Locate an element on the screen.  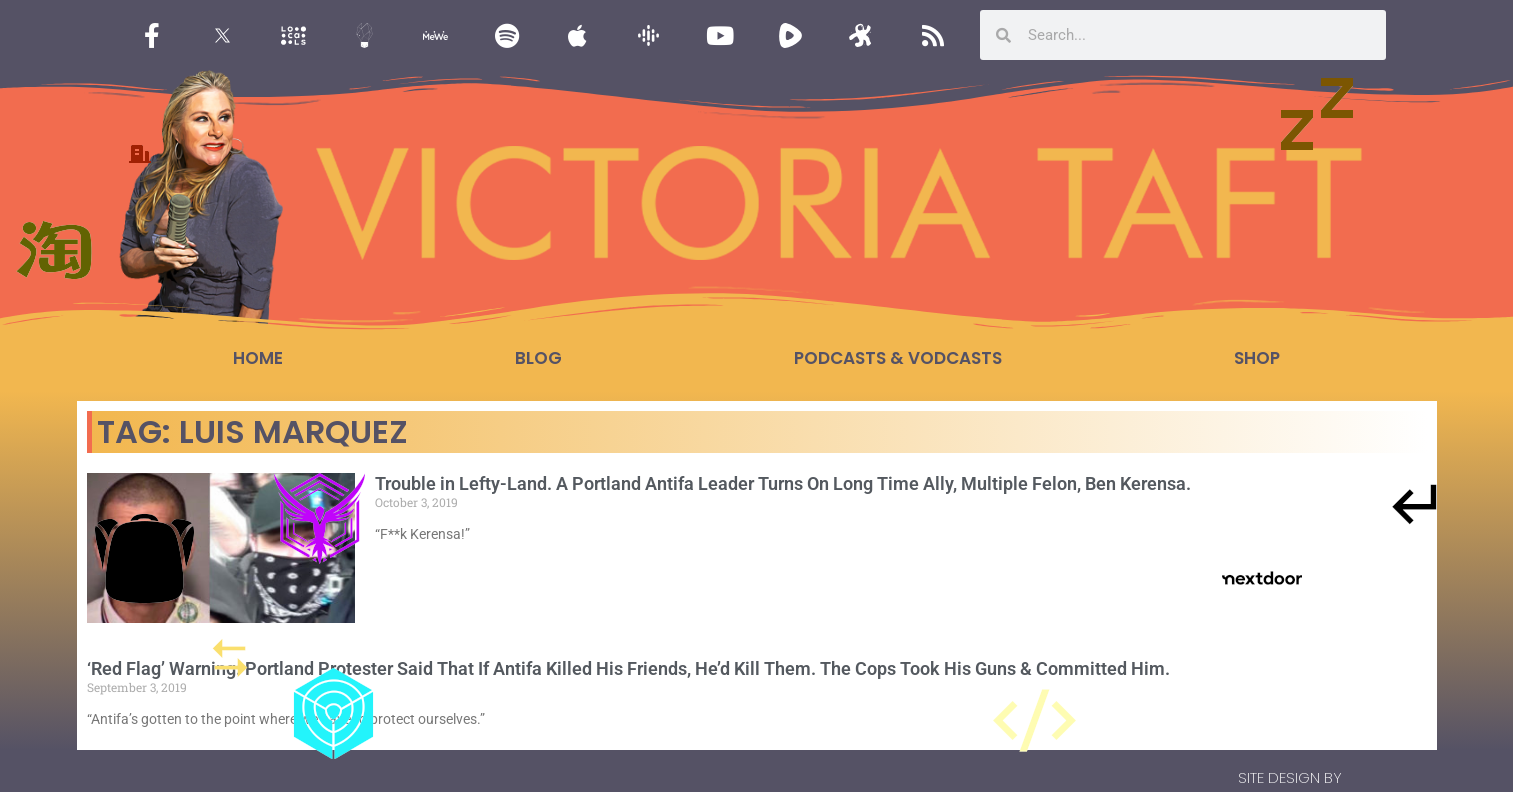
visit showwcase developer portfolio platform is located at coordinates (144, 558).